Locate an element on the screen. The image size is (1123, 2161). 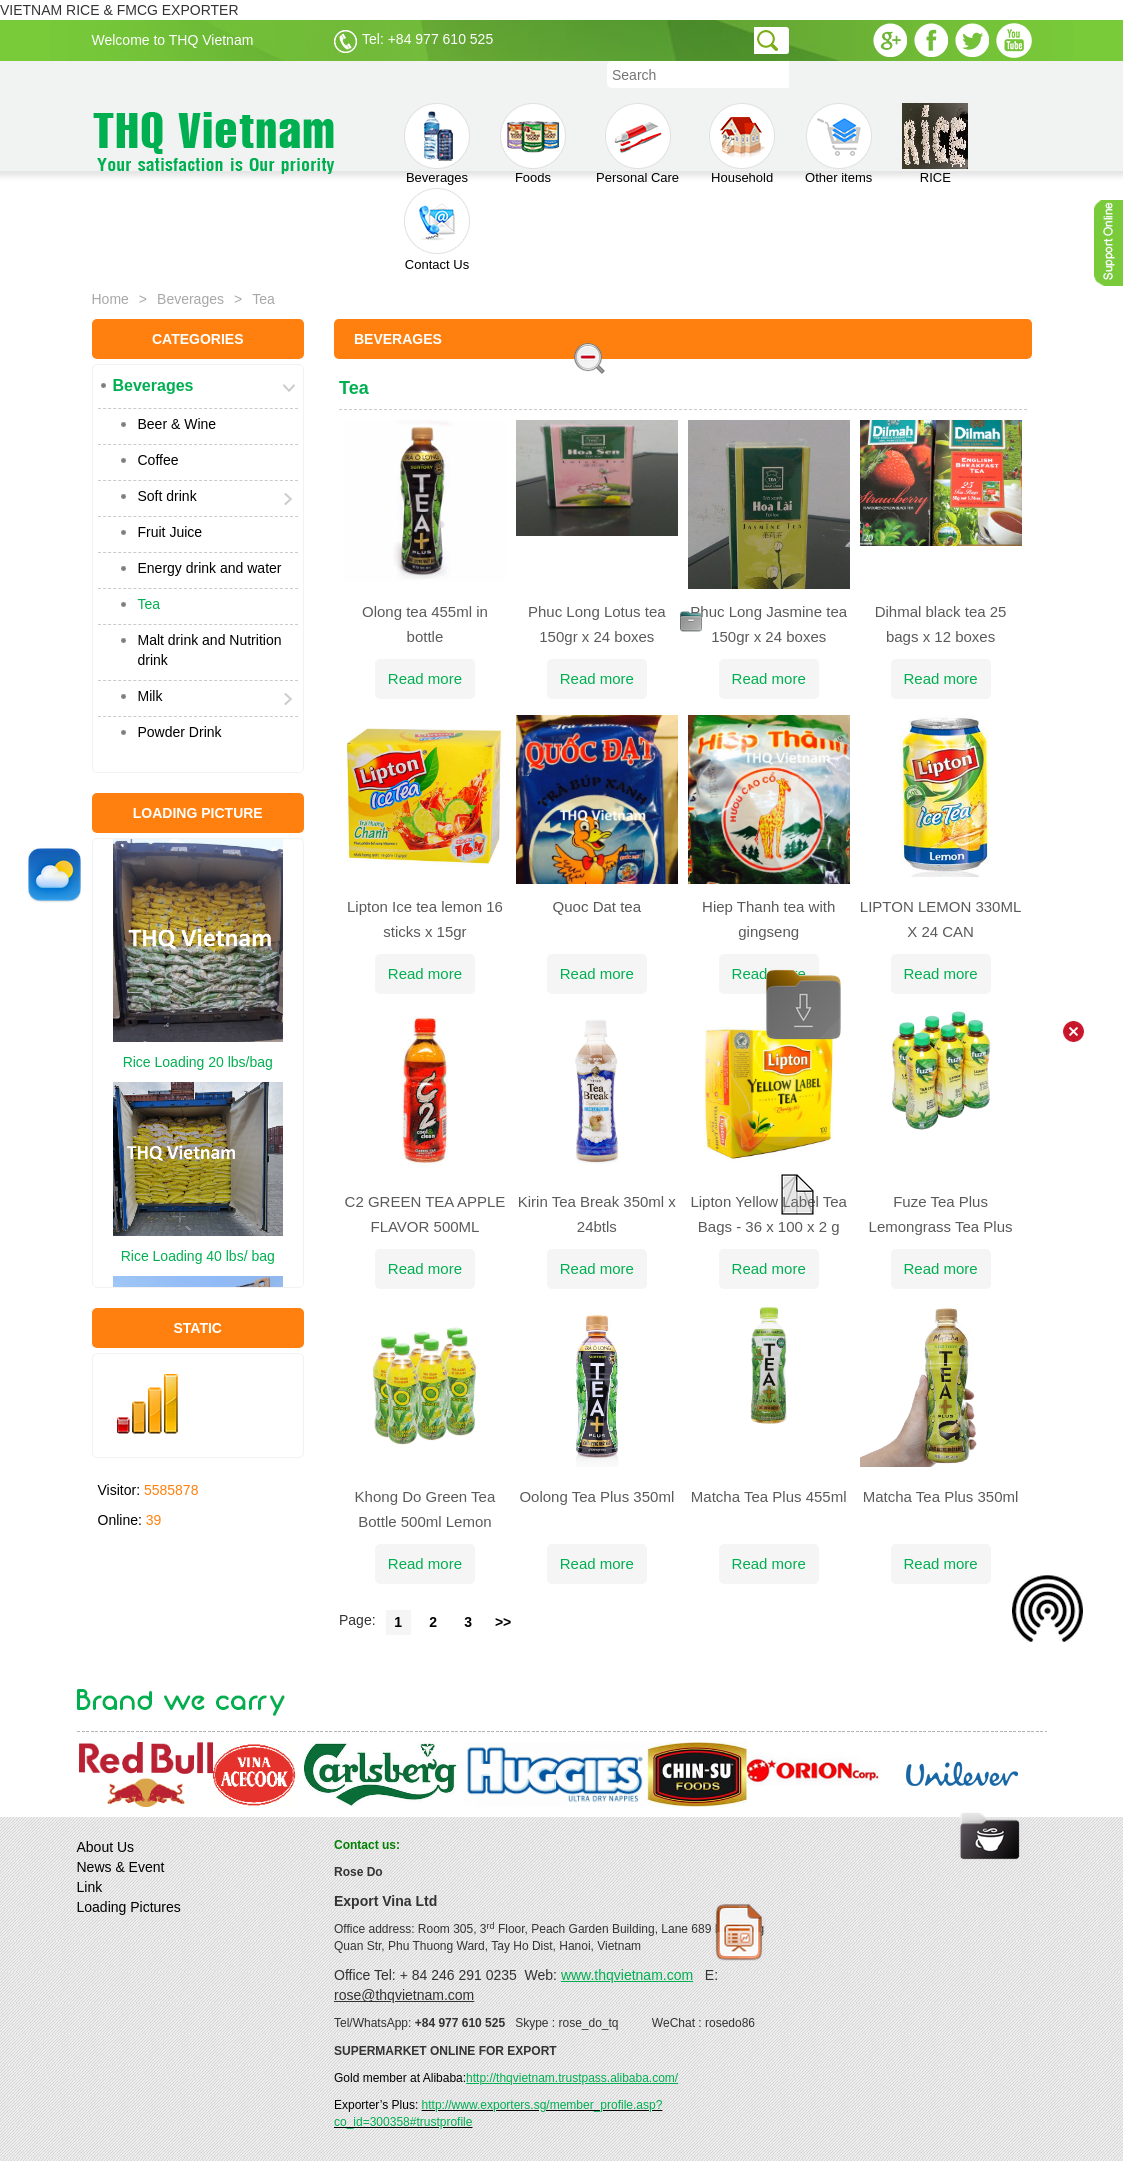
open downloads folder is located at coordinates (803, 1004).